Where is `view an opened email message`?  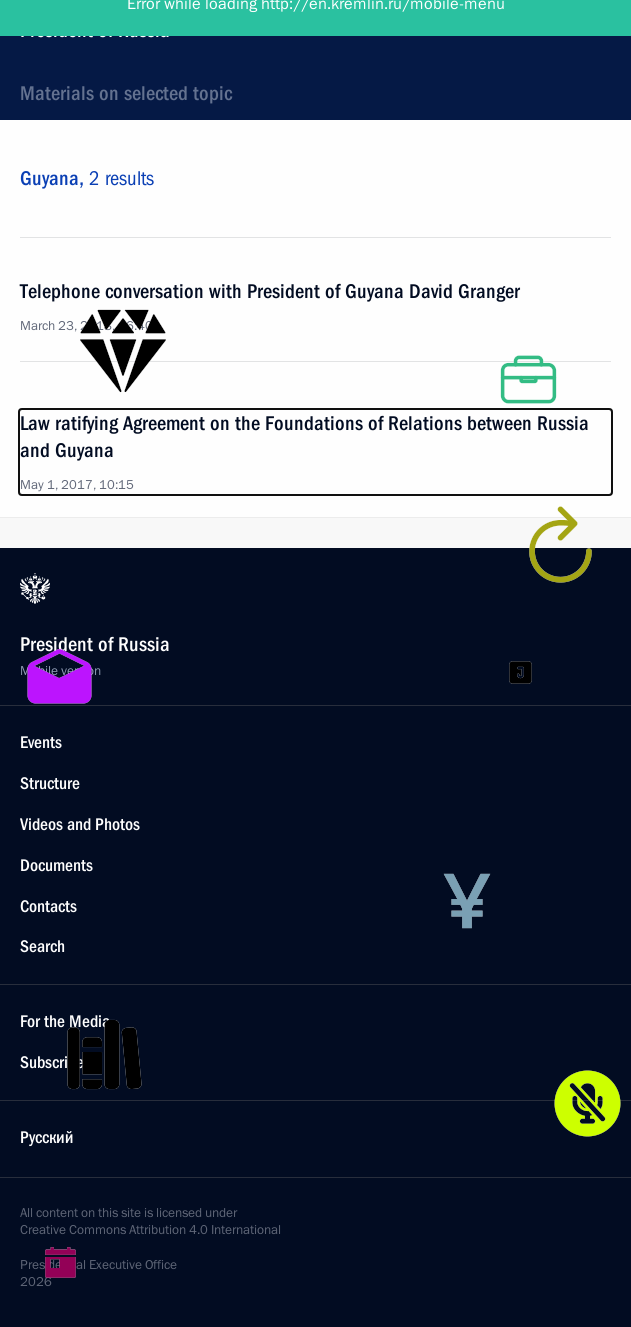
view an opened email message is located at coordinates (59, 676).